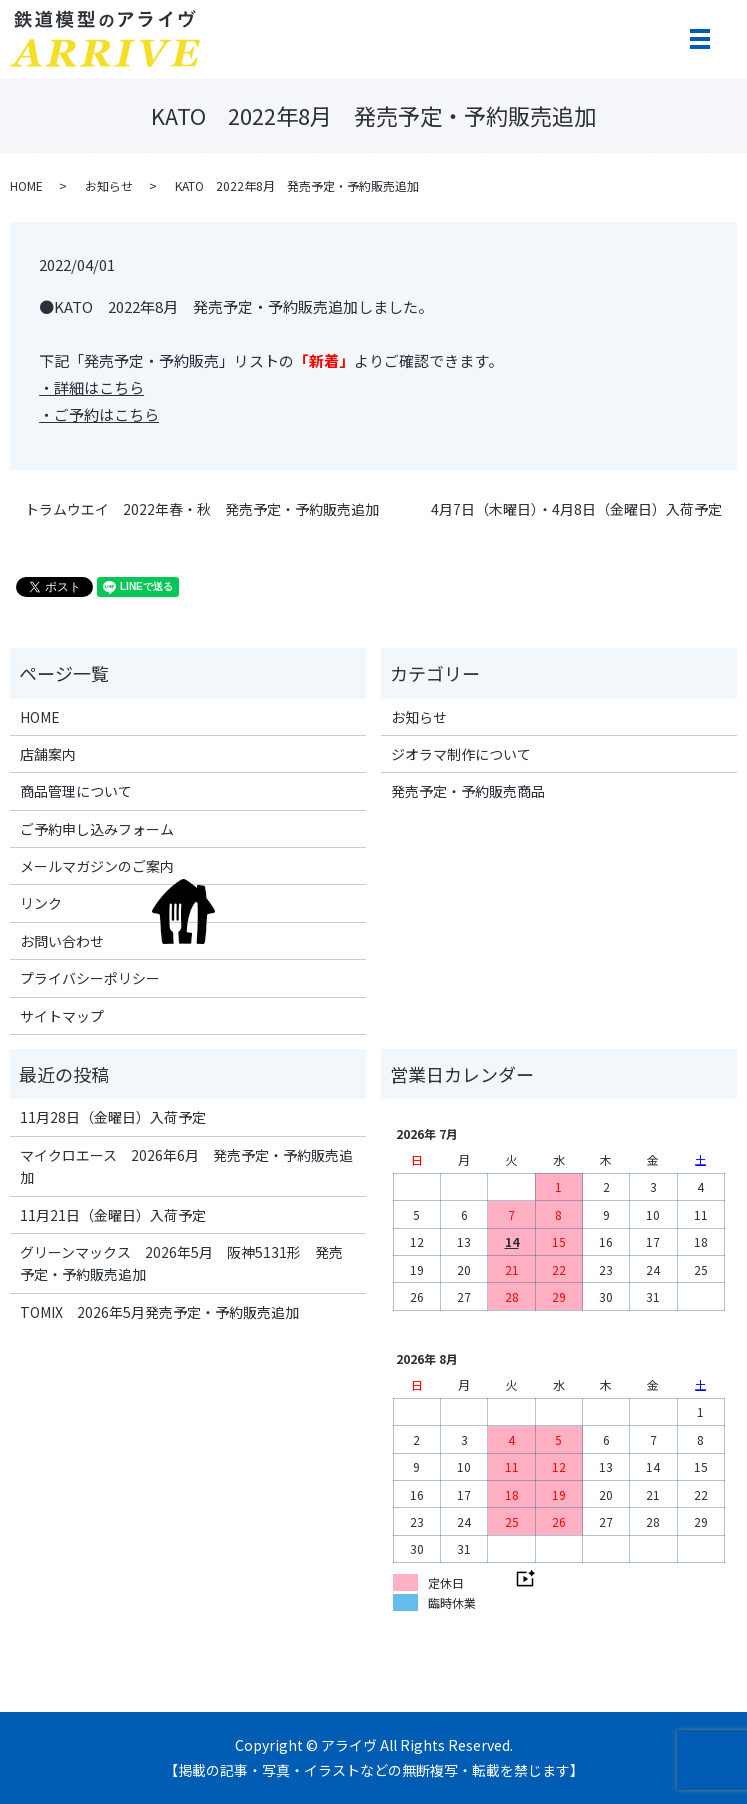 This screenshot has width=747, height=1804. I want to click on access AI-powered video generation tools, so click(525, 1579).